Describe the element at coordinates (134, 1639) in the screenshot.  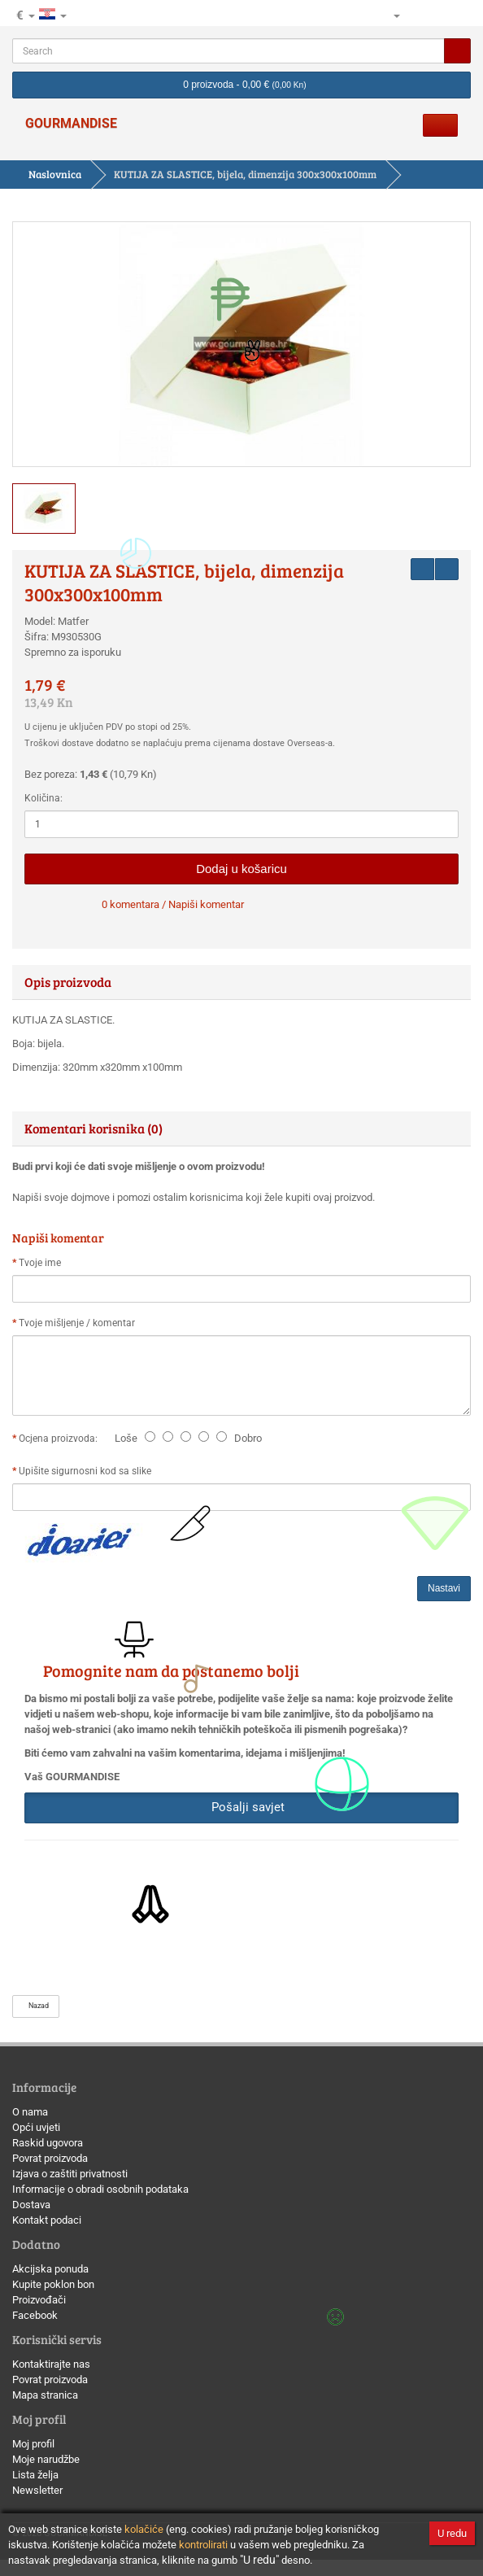
I see `access workspace or office settings` at that location.